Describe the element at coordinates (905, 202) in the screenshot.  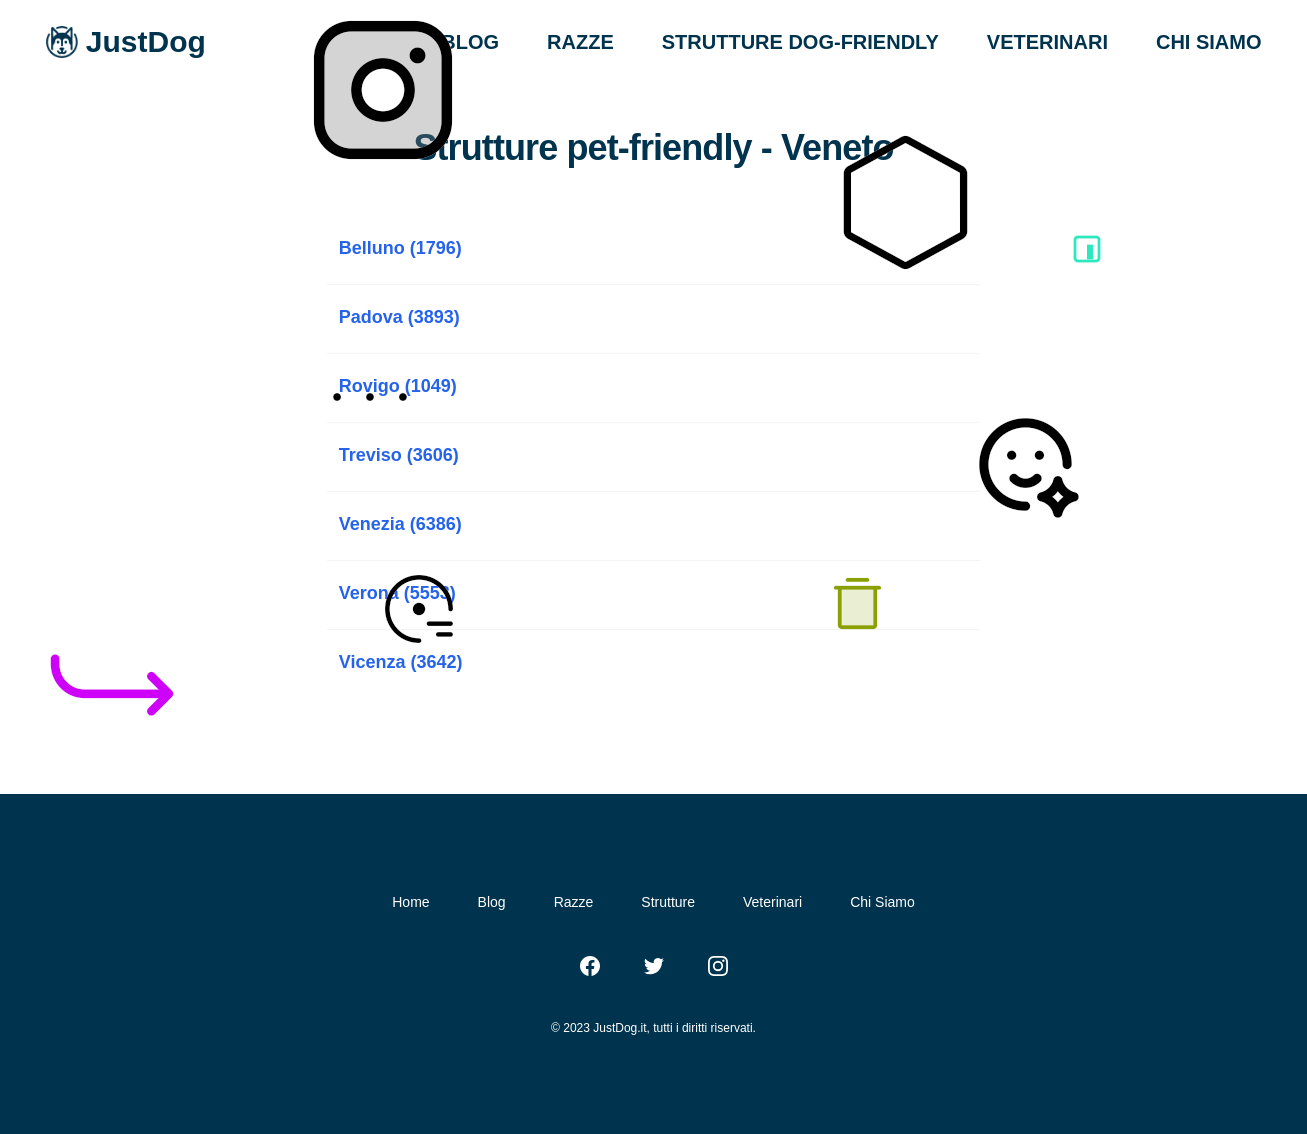
I see `indicates a hexagonal category or shape tool` at that location.